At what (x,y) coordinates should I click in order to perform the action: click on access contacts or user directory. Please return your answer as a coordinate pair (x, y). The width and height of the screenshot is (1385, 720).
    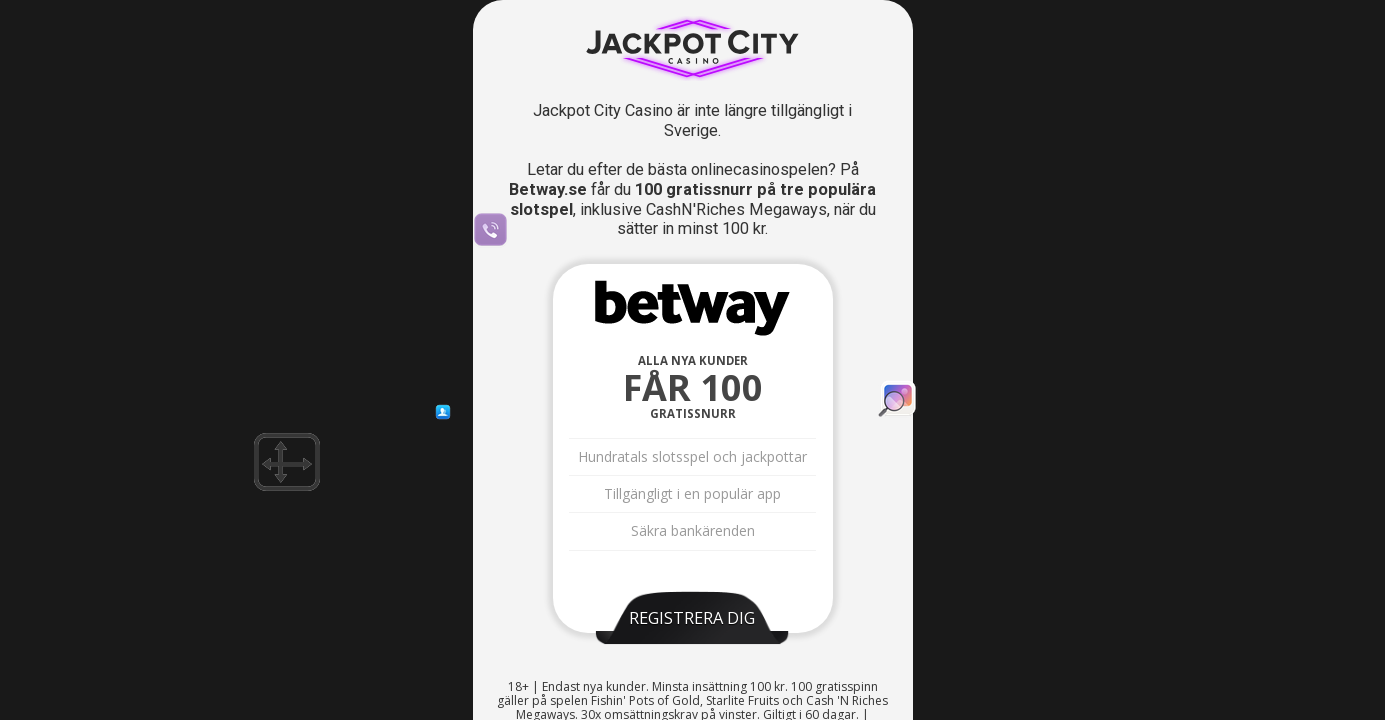
    Looking at the image, I should click on (443, 412).